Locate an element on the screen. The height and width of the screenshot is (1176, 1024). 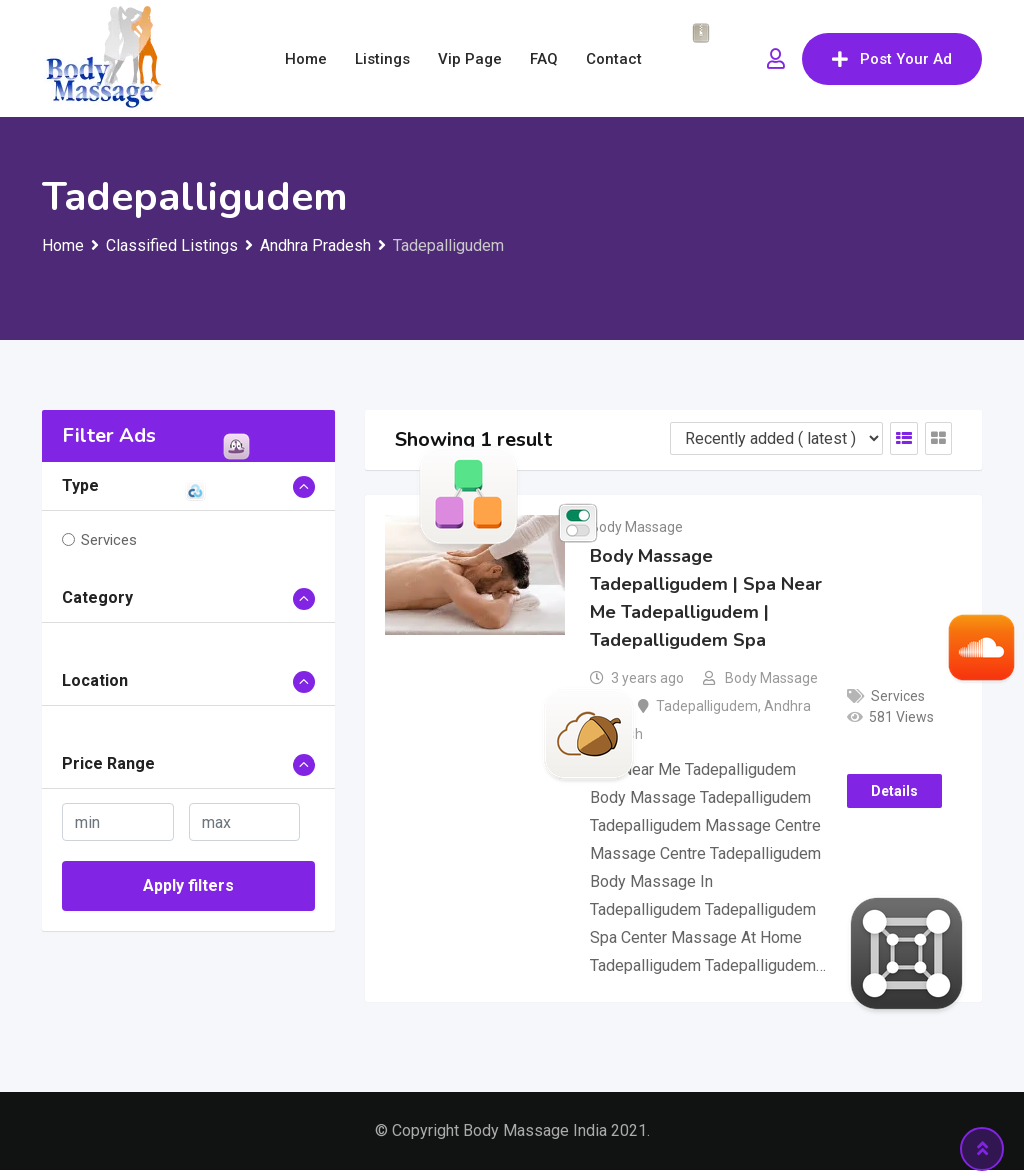
open rclone browser for cloud storage management is located at coordinates (195, 490).